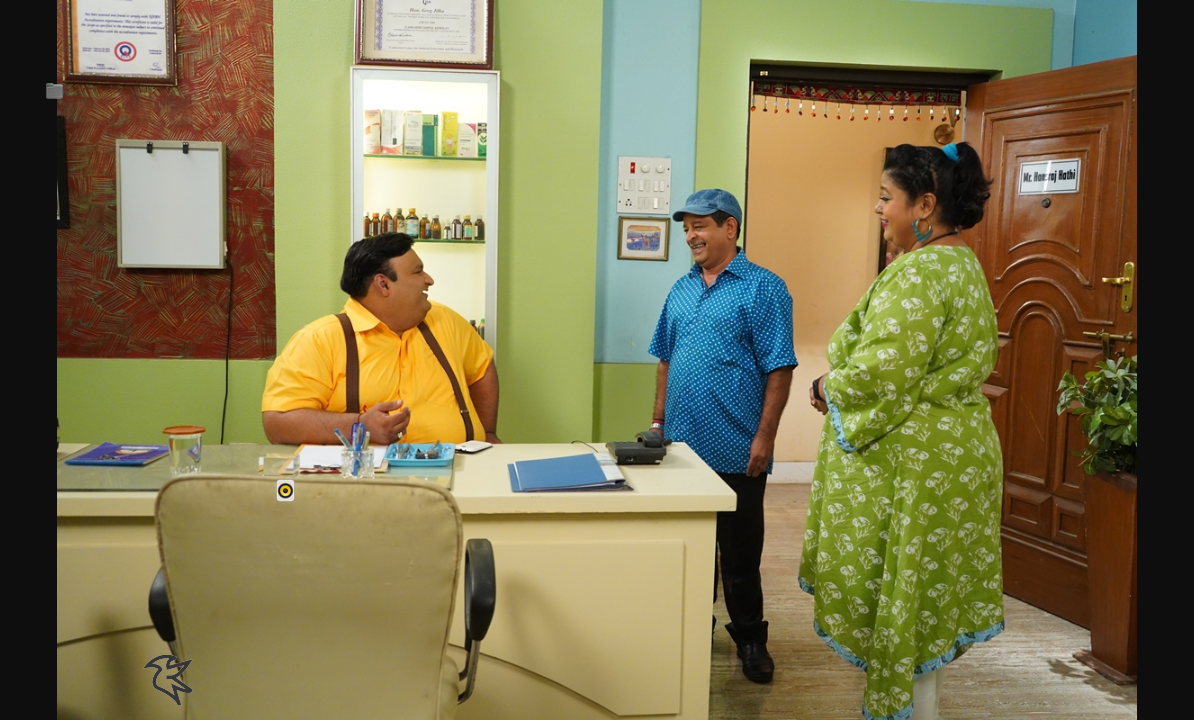  I want to click on open a folder to view its contents, so click(54, 90).